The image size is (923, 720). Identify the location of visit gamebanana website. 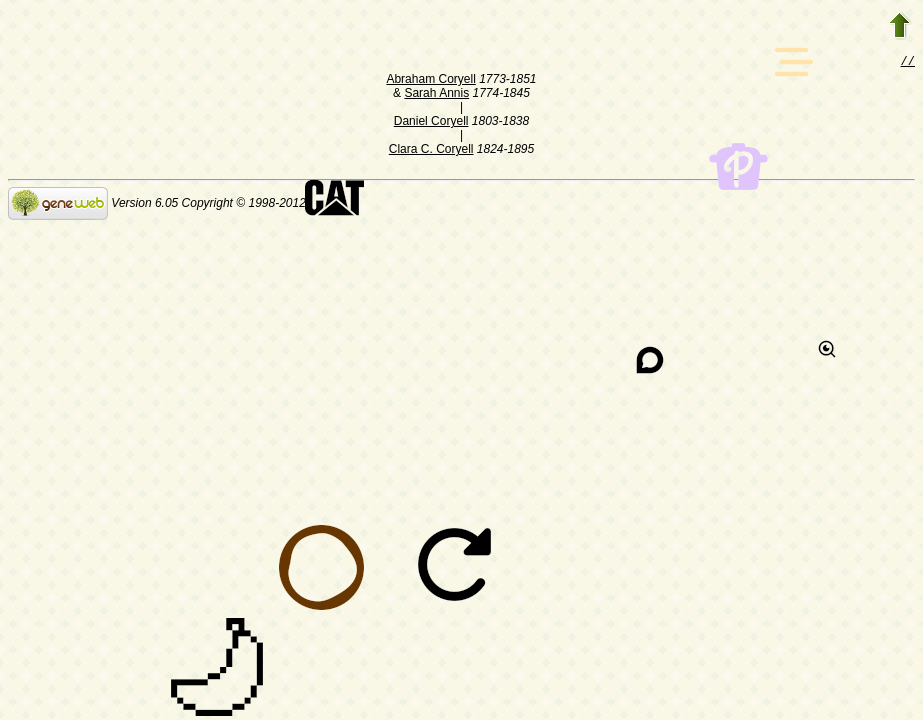
(217, 667).